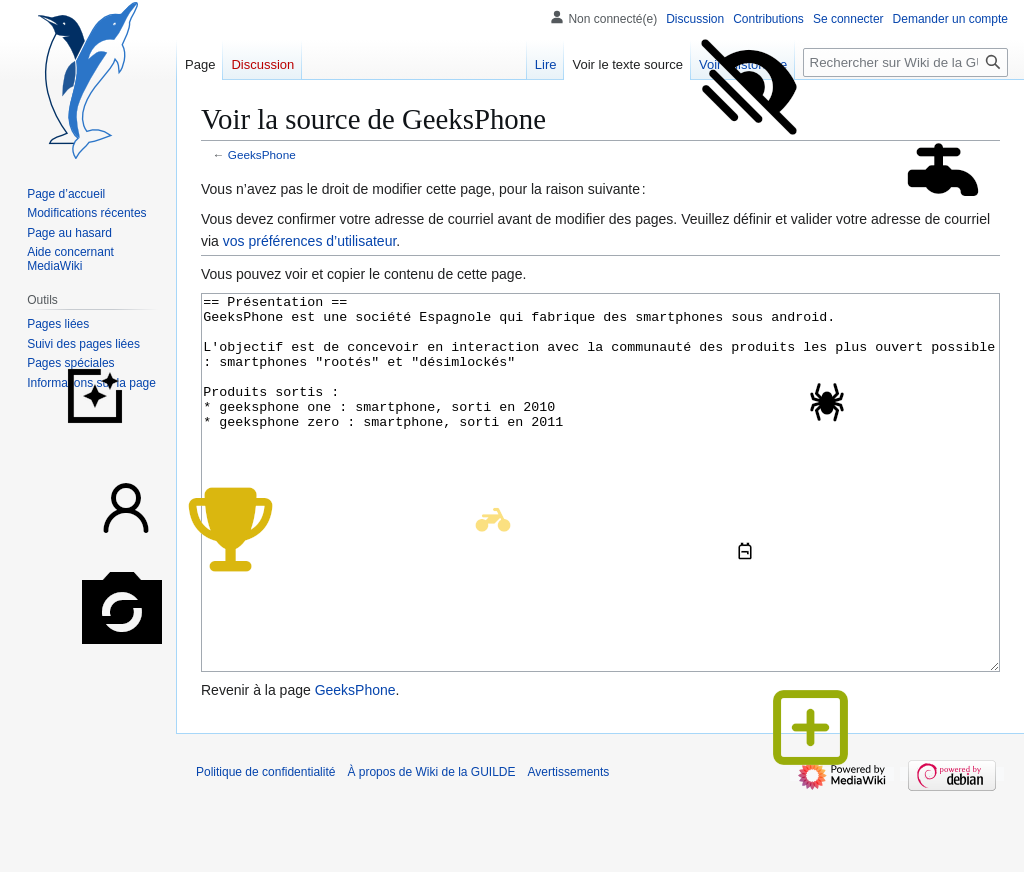 This screenshot has width=1024, height=872. What do you see at coordinates (943, 174) in the screenshot?
I see `access water or plumbing settings` at bounding box center [943, 174].